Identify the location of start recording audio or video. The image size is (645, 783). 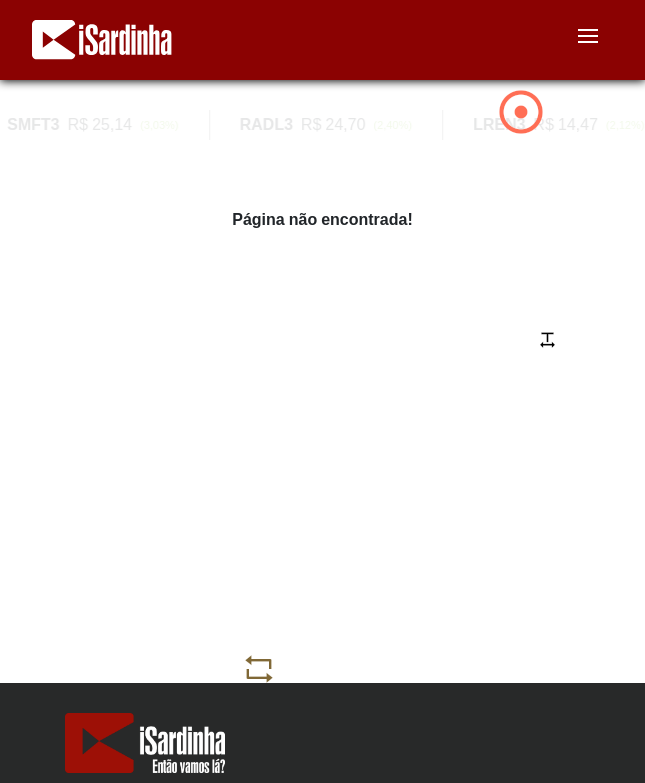
(521, 112).